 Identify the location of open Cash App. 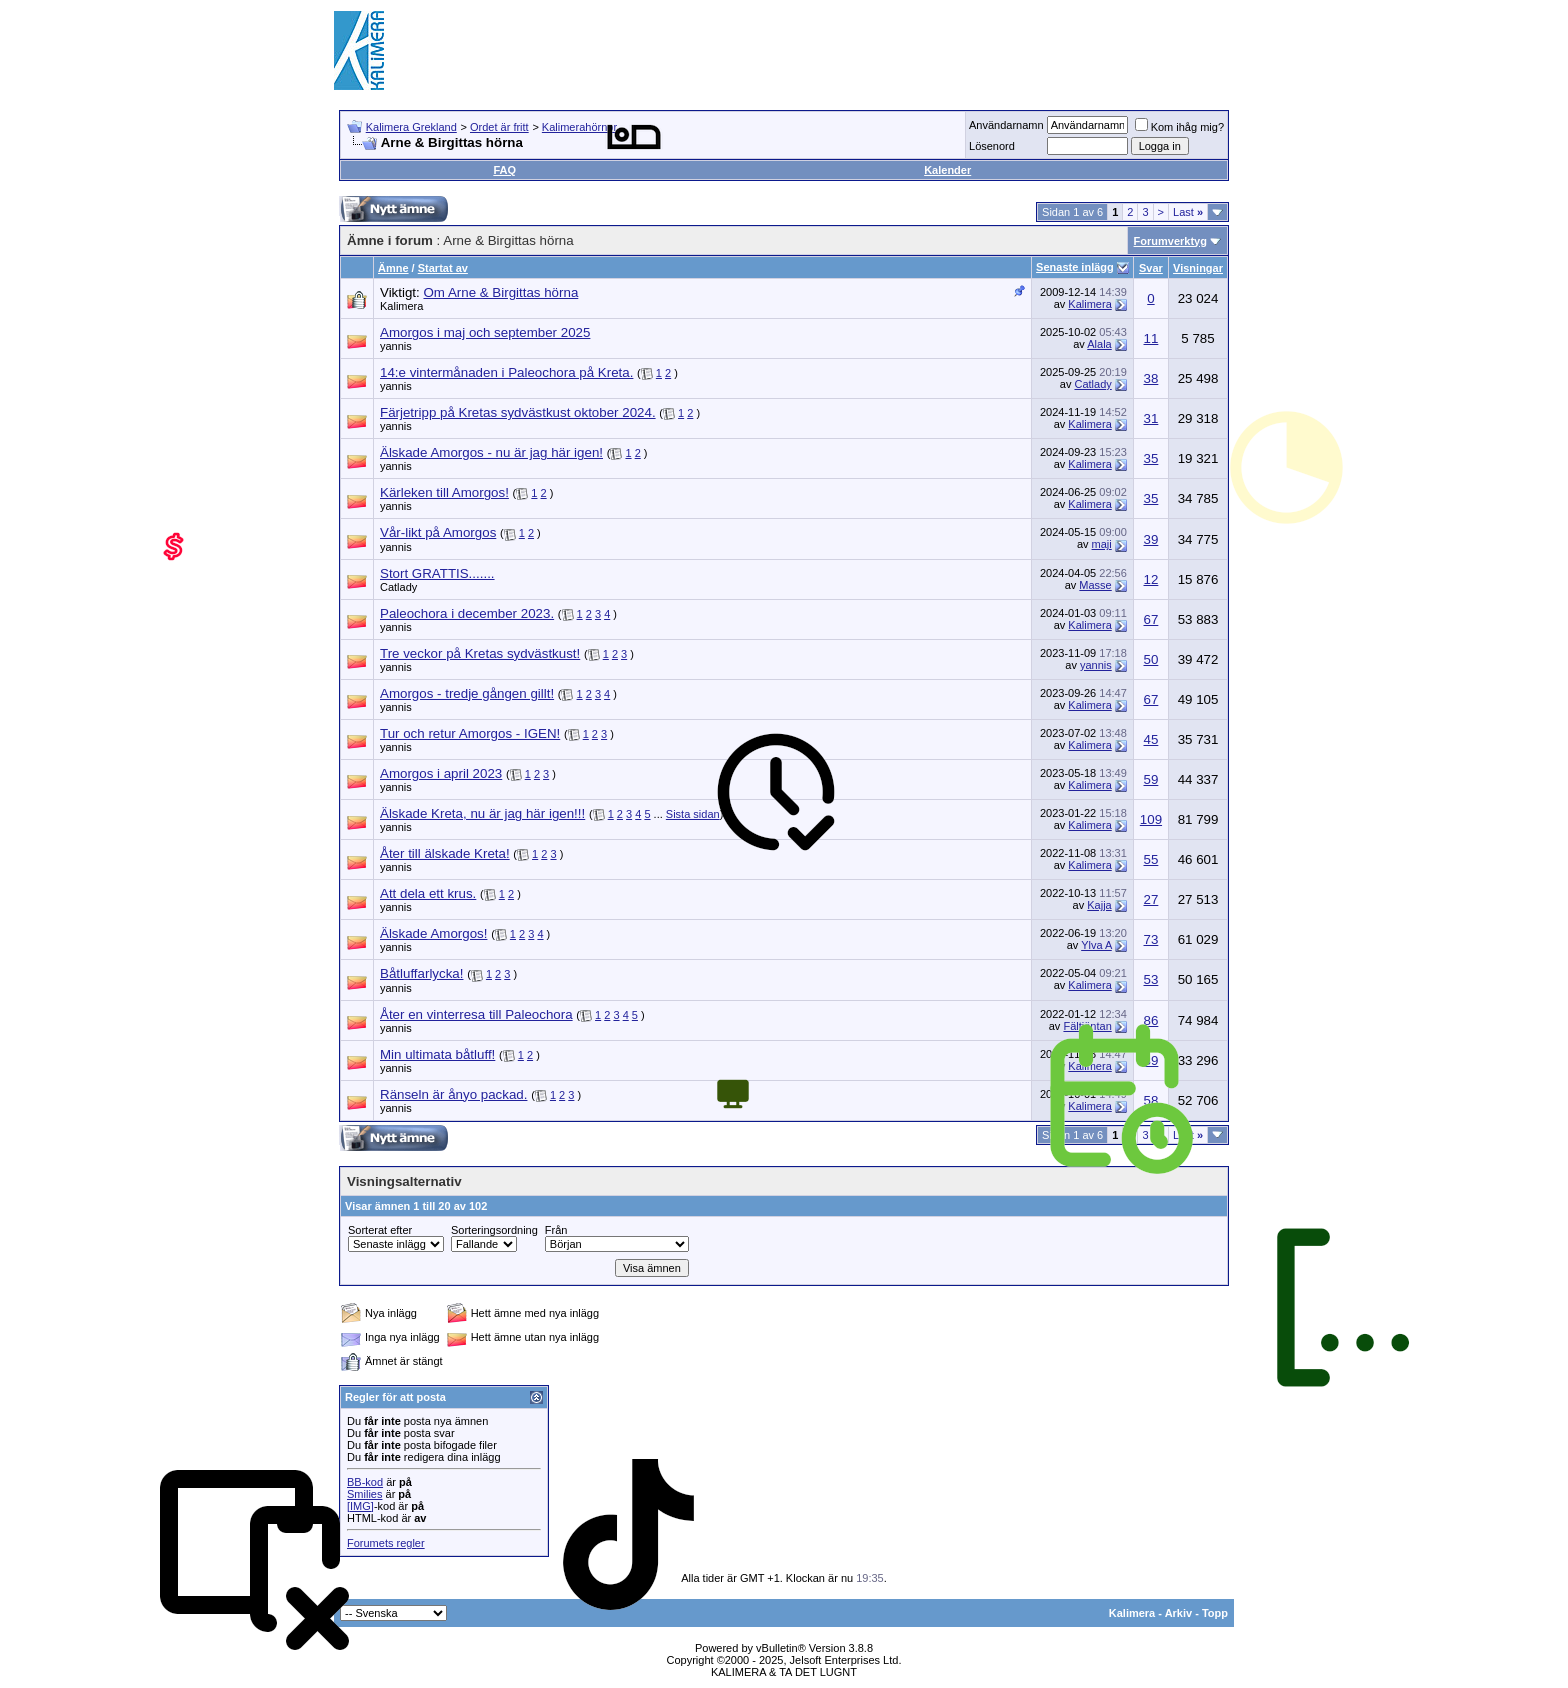
(173, 546).